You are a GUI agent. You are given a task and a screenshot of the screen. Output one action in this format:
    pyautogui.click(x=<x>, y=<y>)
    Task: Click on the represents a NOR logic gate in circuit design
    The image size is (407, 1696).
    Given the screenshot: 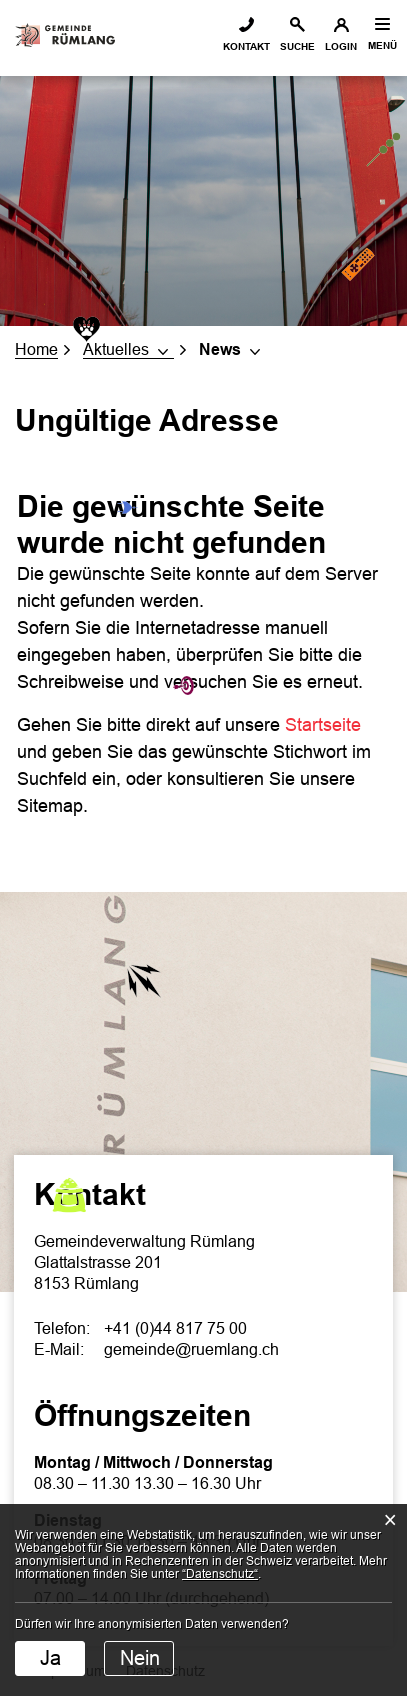 What is the action you would take?
    pyautogui.click(x=127, y=507)
    